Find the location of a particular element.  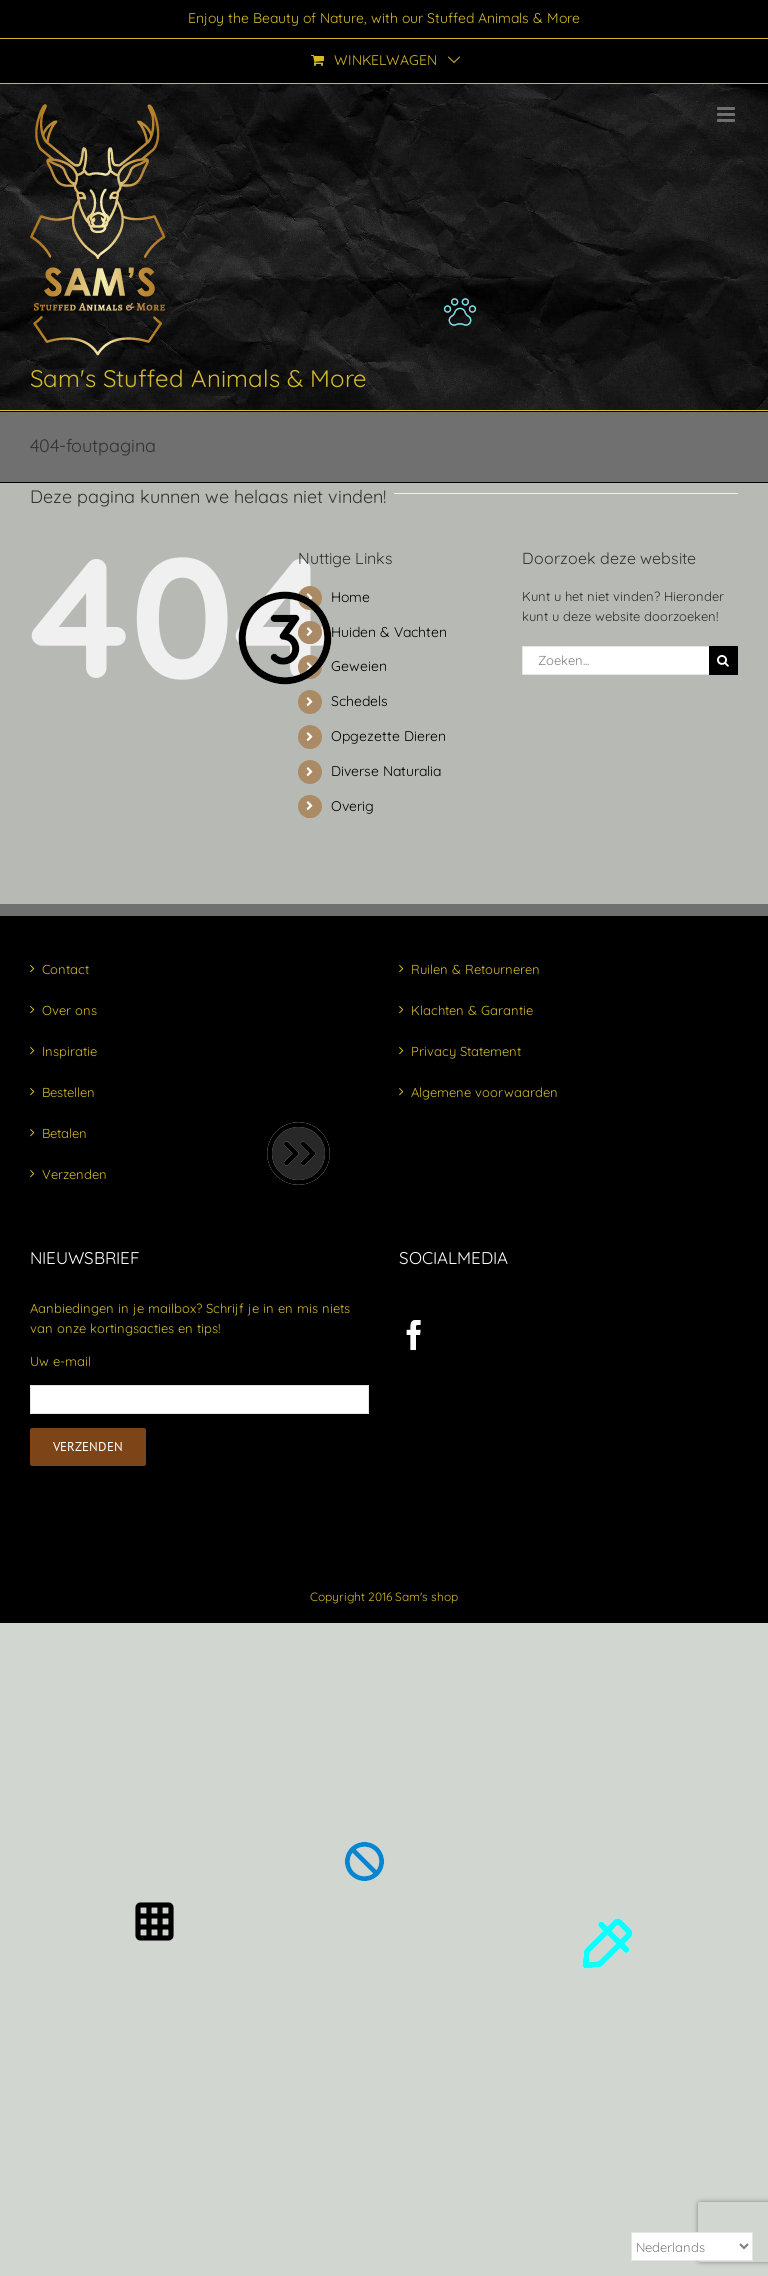

view data in grid or table format is located at coordinates (154, 1921).